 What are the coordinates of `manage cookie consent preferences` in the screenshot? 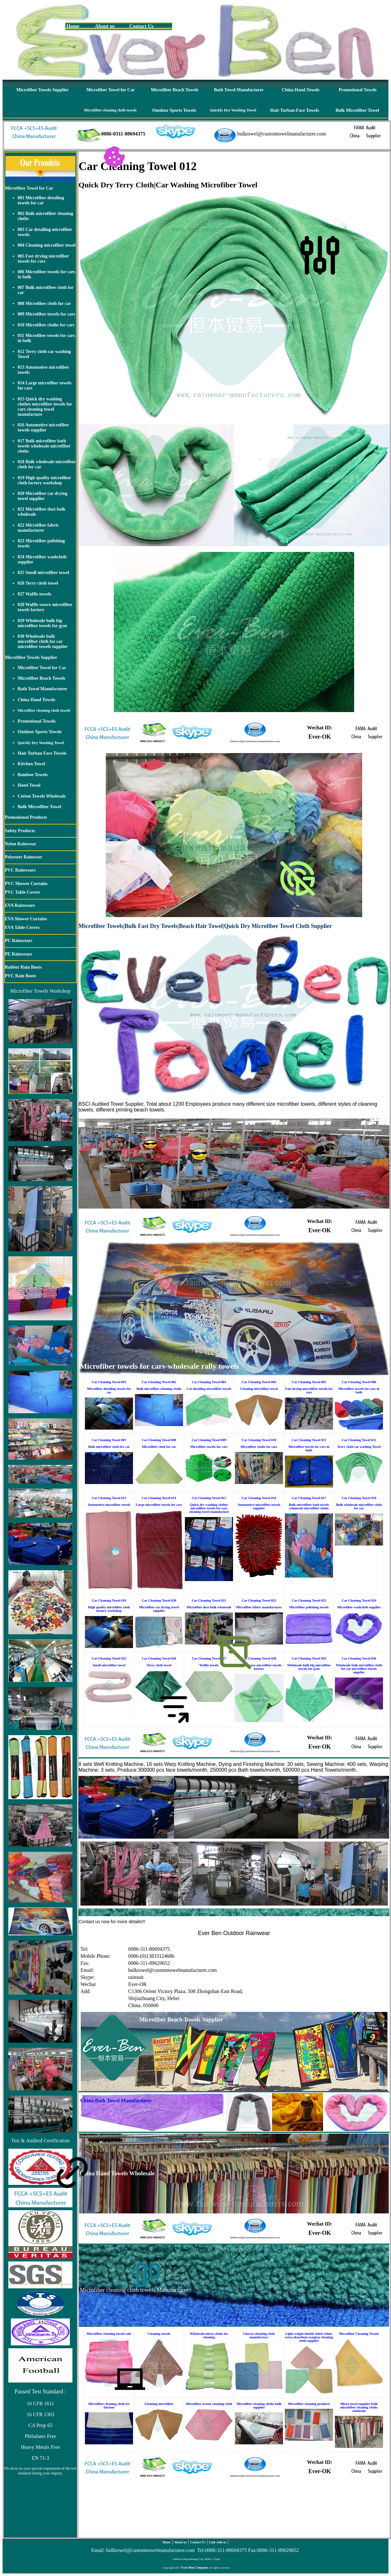 It's located at (114, 157).